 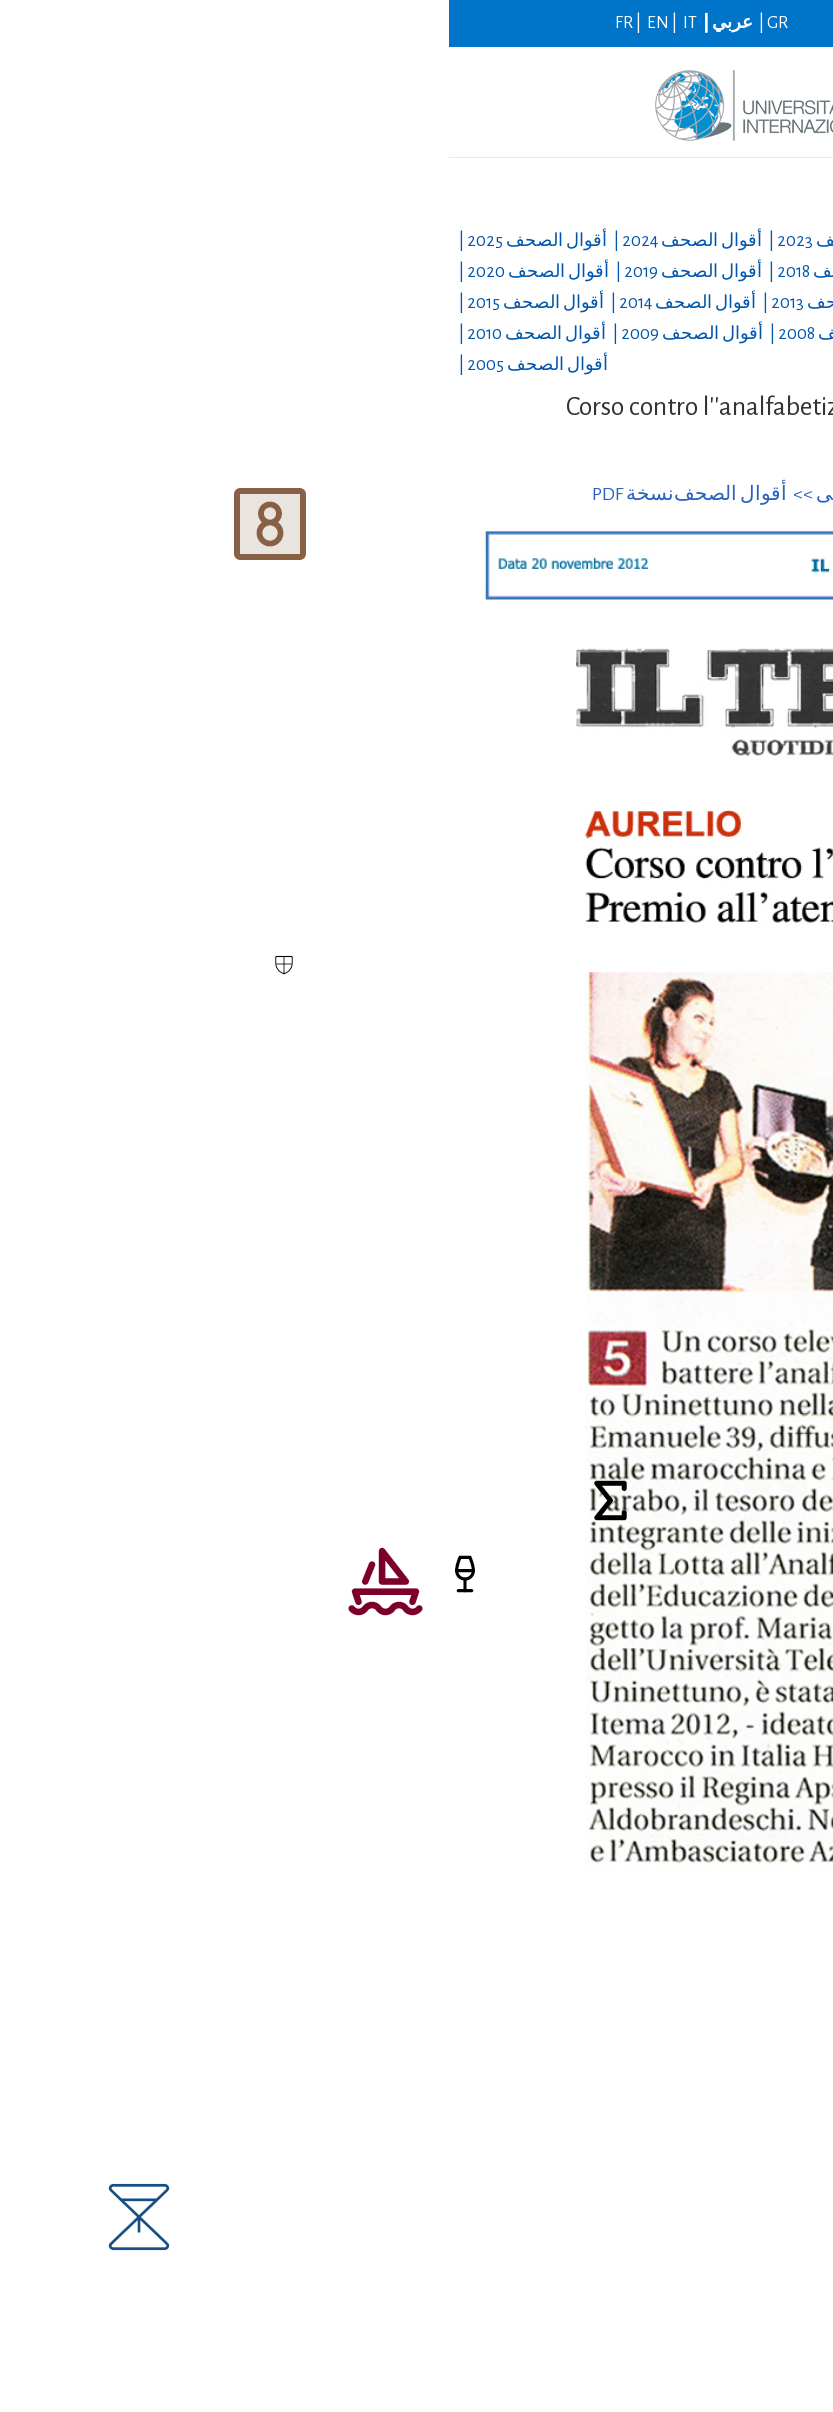 I want to click on select or input the number eight, so click(x=270, y=524).